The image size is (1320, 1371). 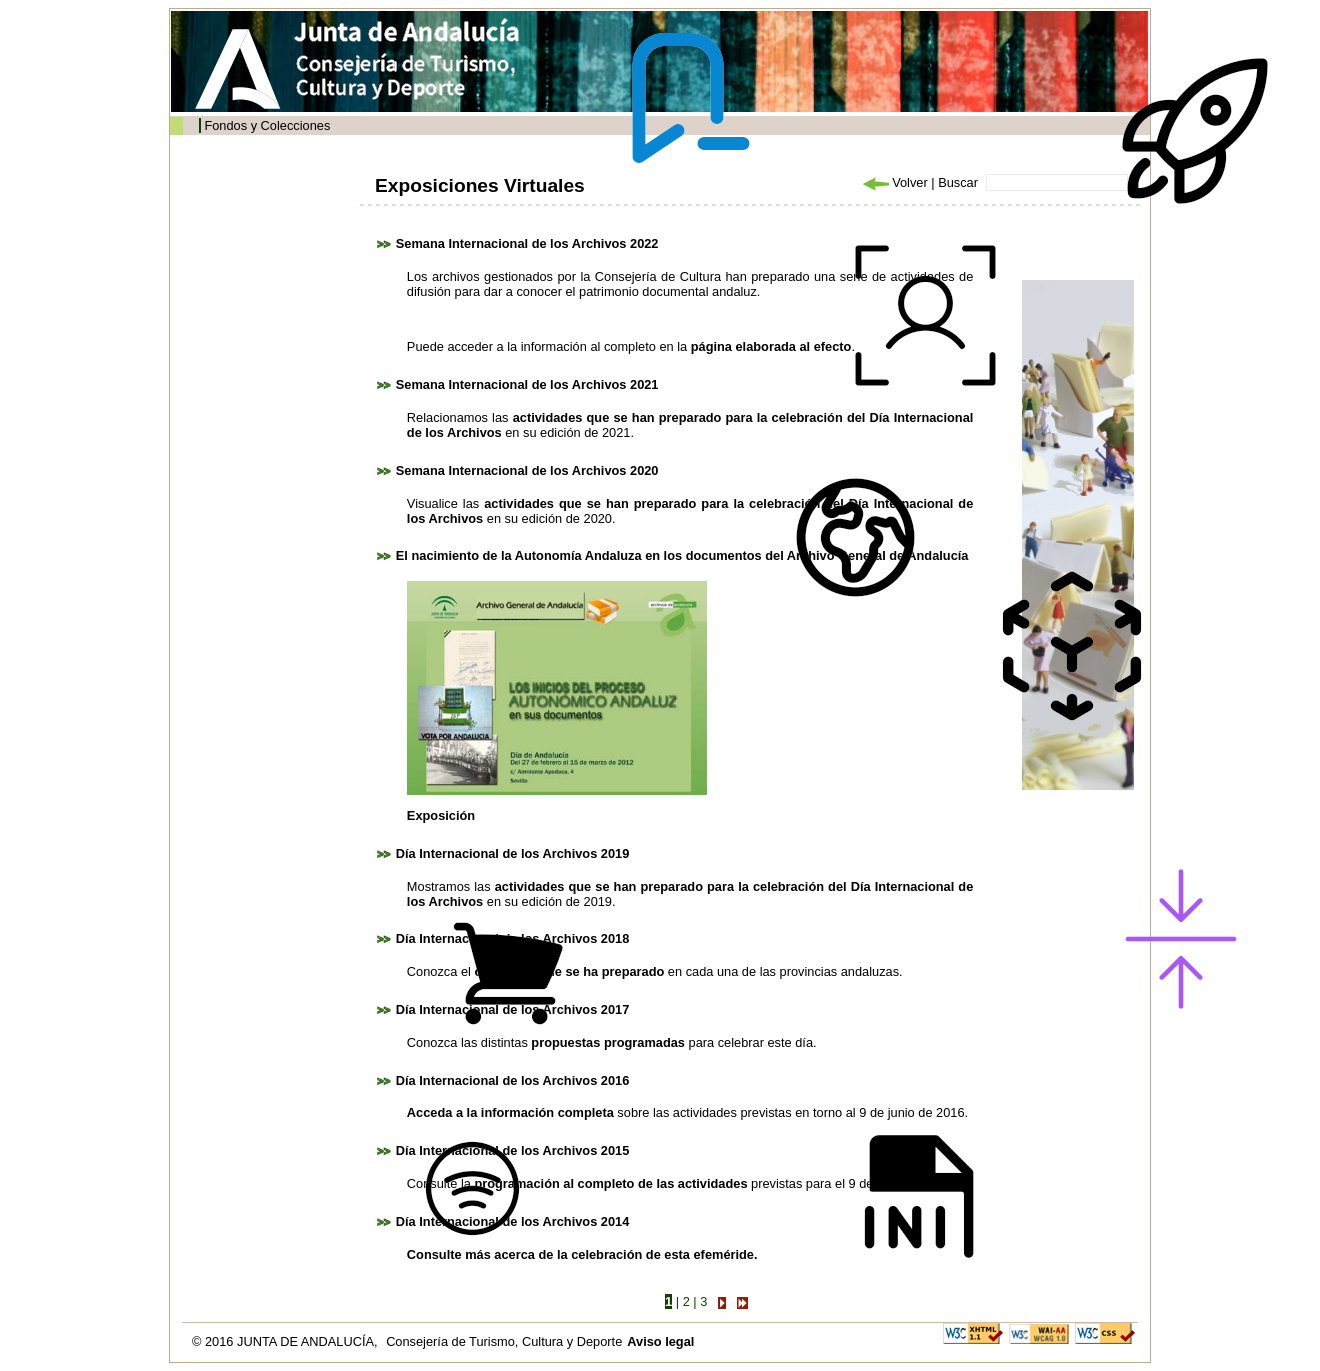 I want to click on view 3D model or object, so click(x=1072, y=646).